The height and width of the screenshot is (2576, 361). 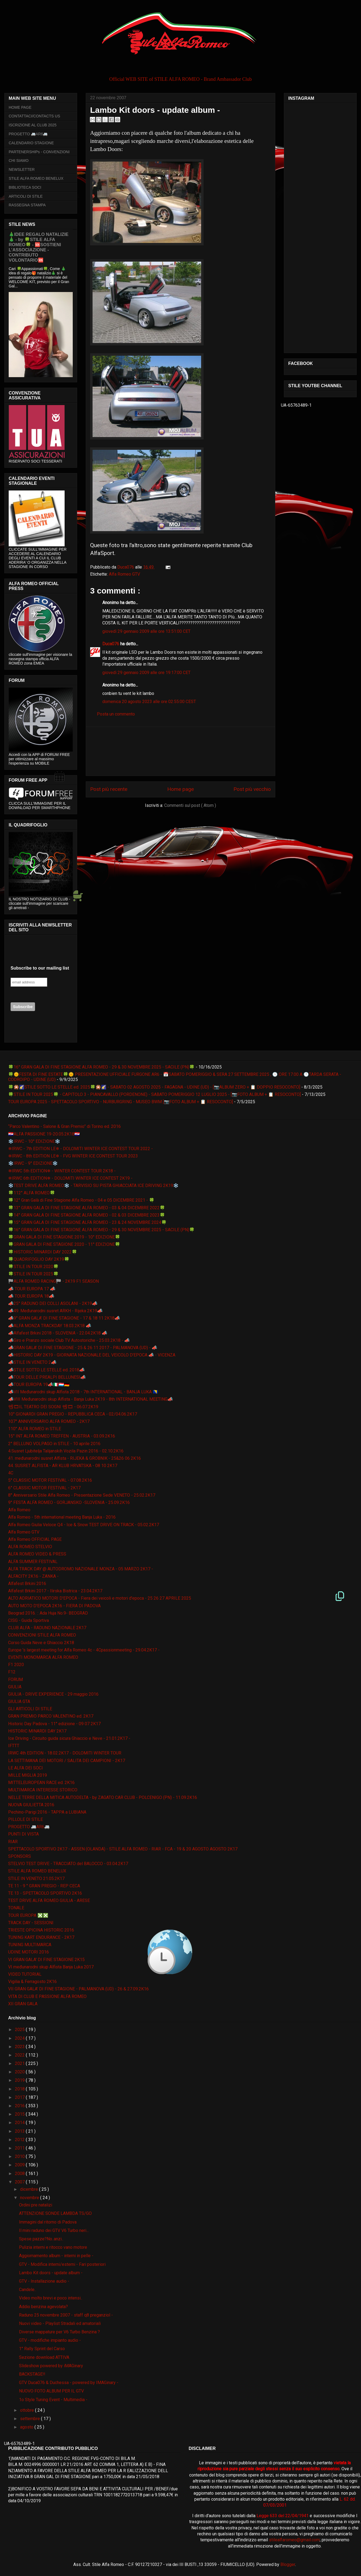 What do you see at coordinates (170, 1952) in the screenshot?
I see `view world clock or time zones` at bounding box center [170, 1952].